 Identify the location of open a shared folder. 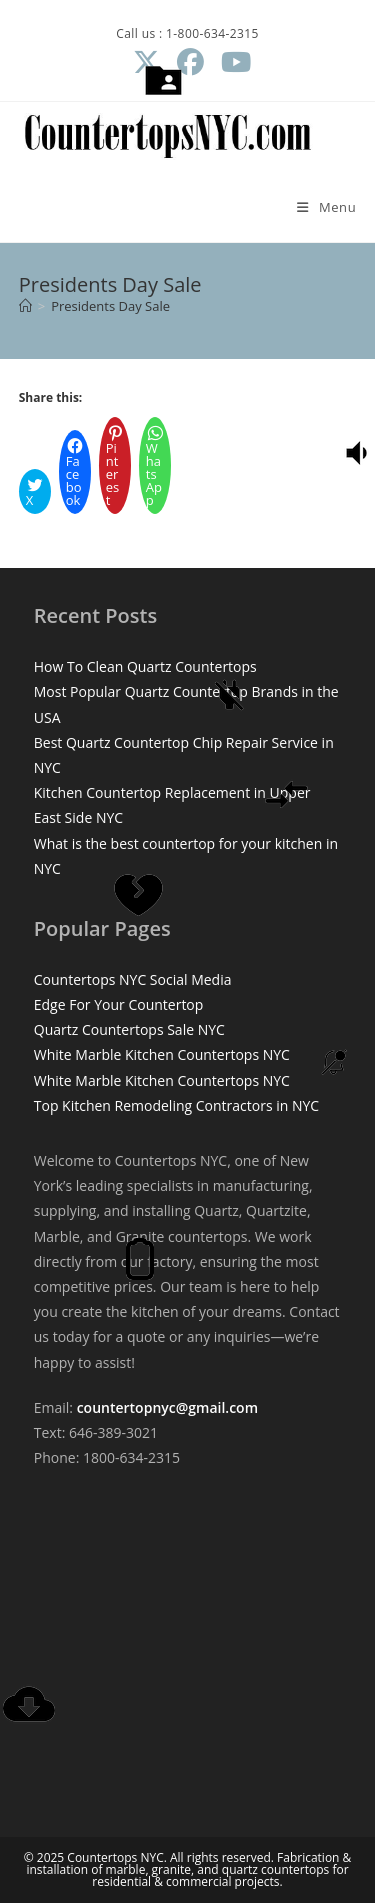
(163, 80).